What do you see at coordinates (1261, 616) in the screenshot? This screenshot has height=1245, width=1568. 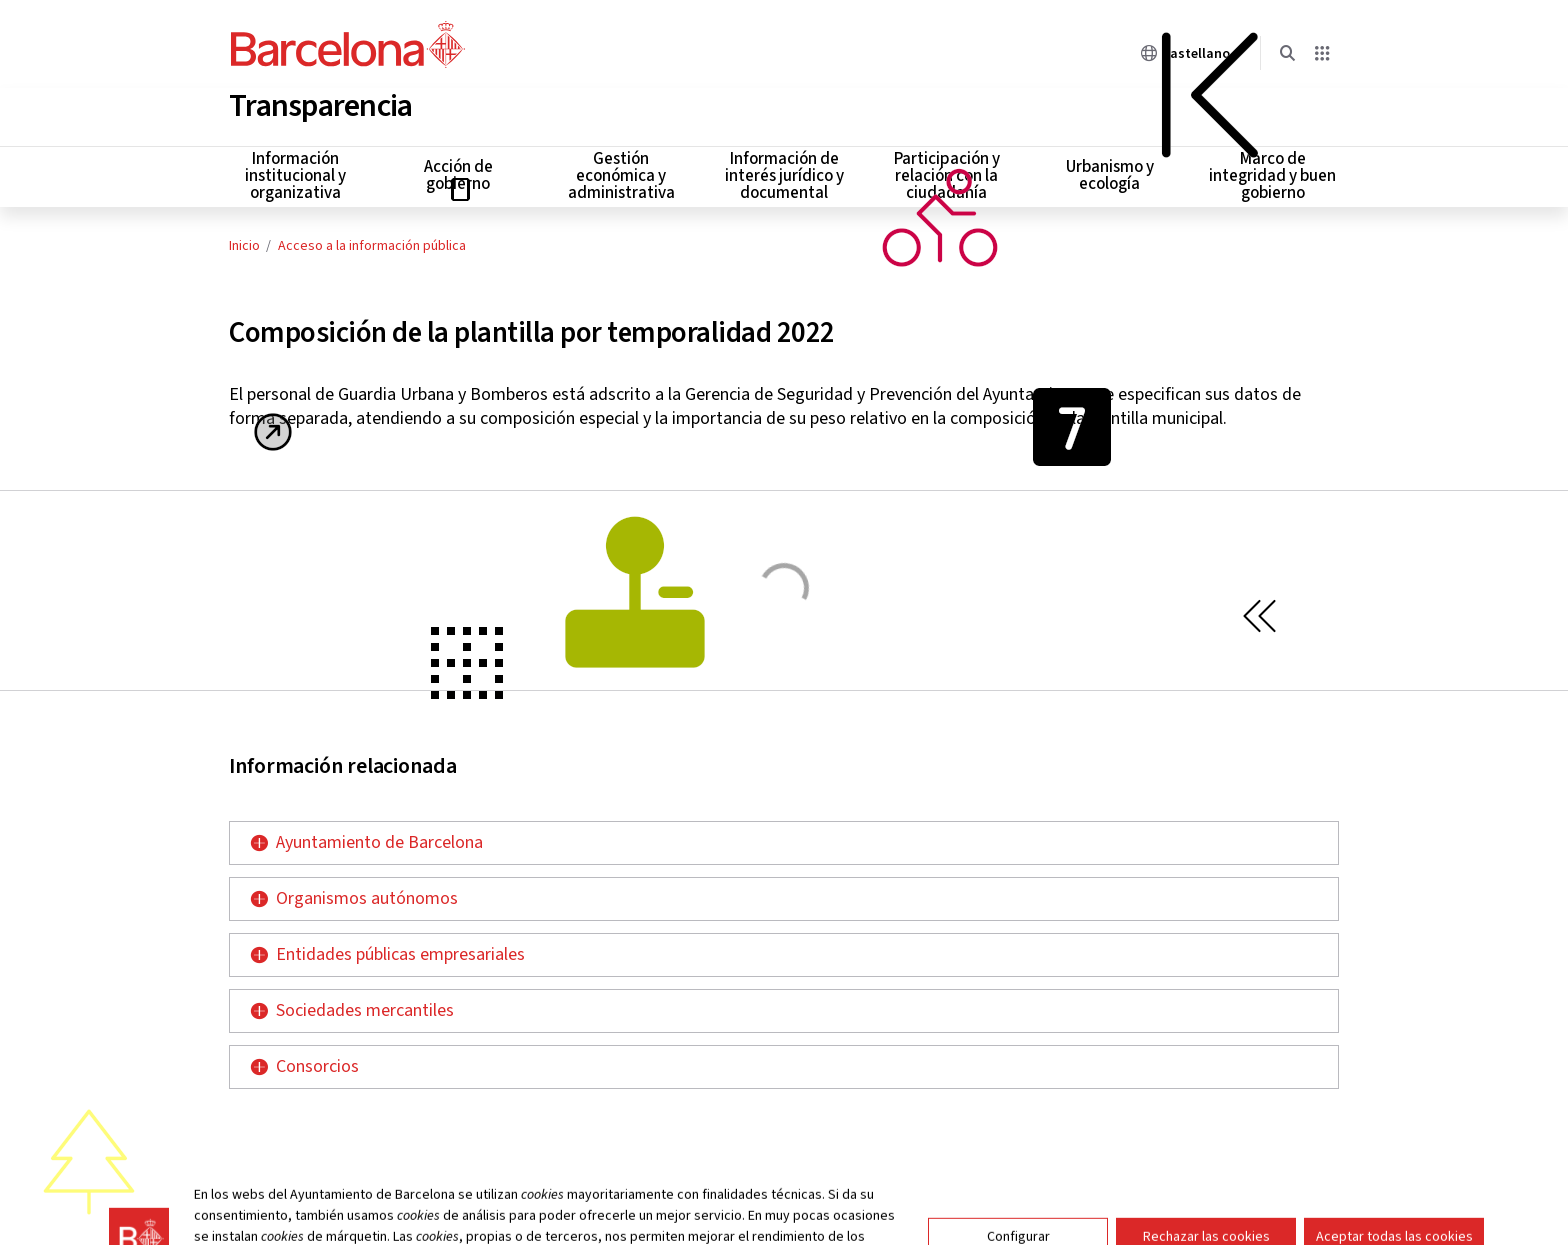 I see `go back to the beginning` at bounding box center [1261, 616].